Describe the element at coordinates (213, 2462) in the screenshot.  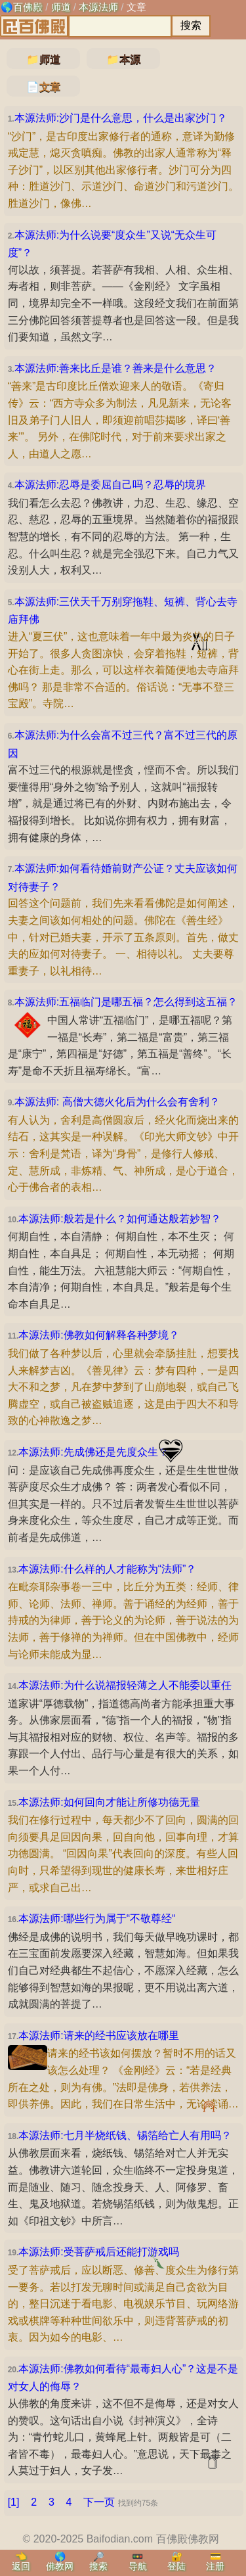
I see `access preserved items or storage` at that location.